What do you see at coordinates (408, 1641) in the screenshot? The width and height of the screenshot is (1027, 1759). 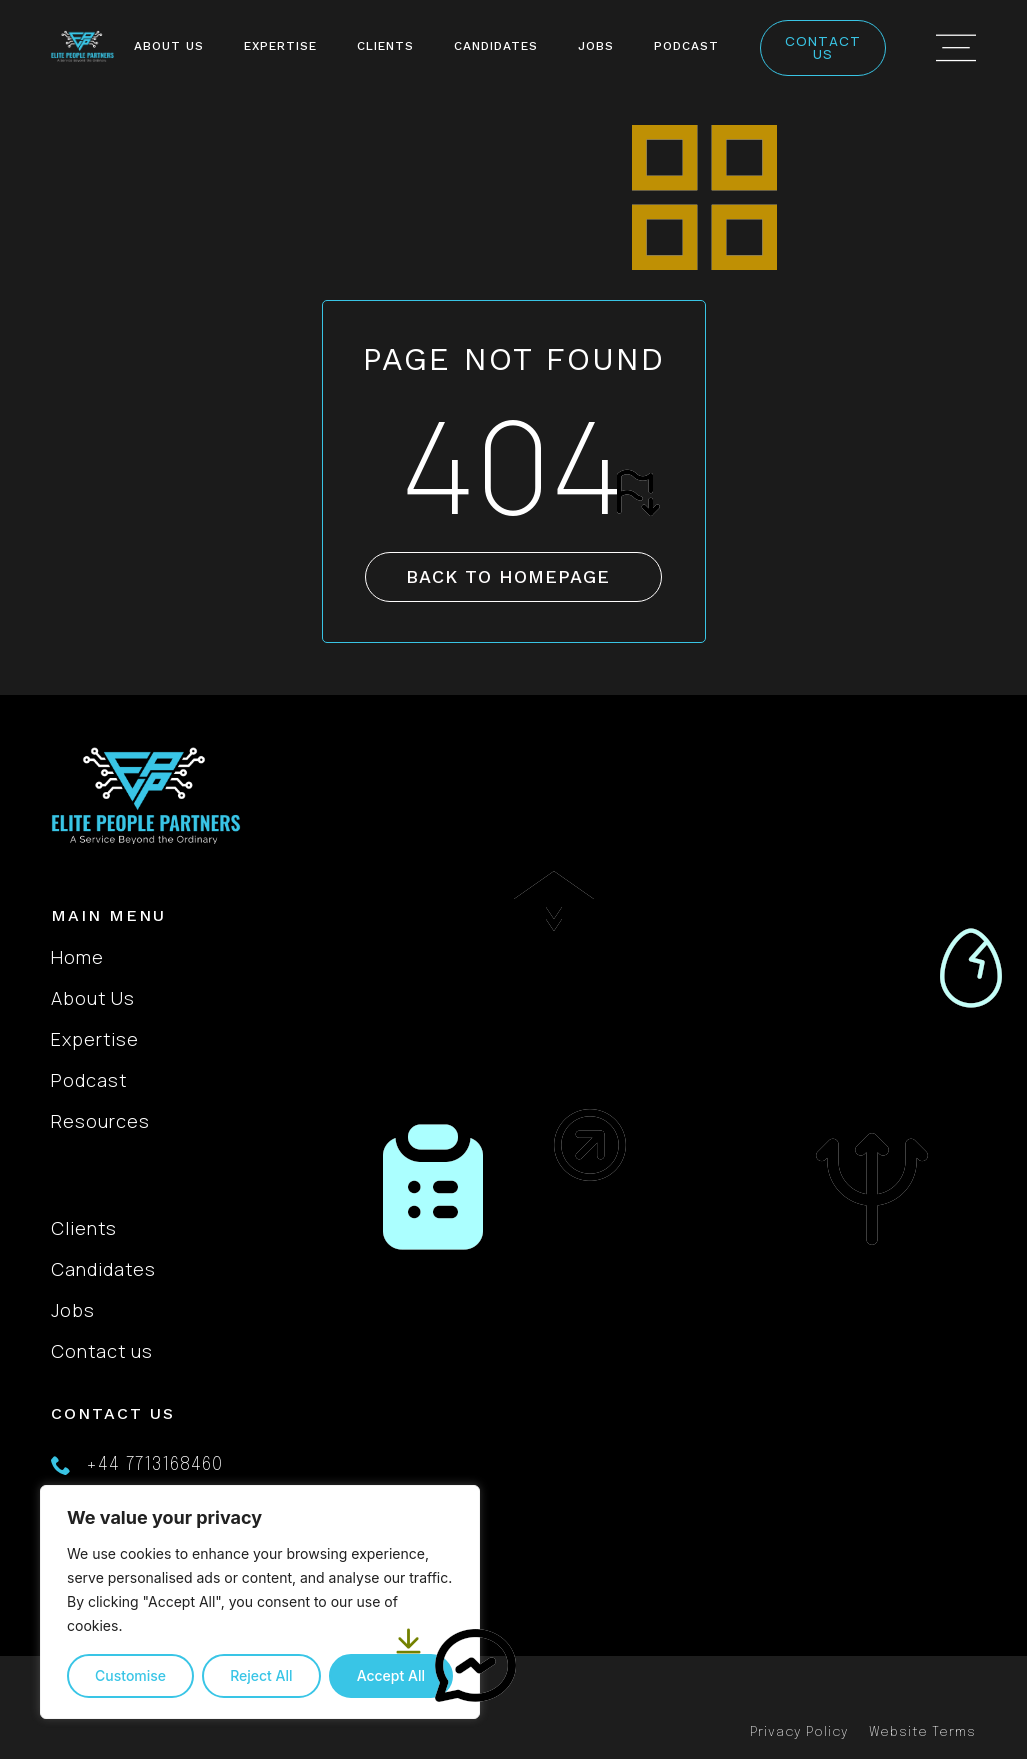 I see `download a file or content` at bounding box center [408, 1641].